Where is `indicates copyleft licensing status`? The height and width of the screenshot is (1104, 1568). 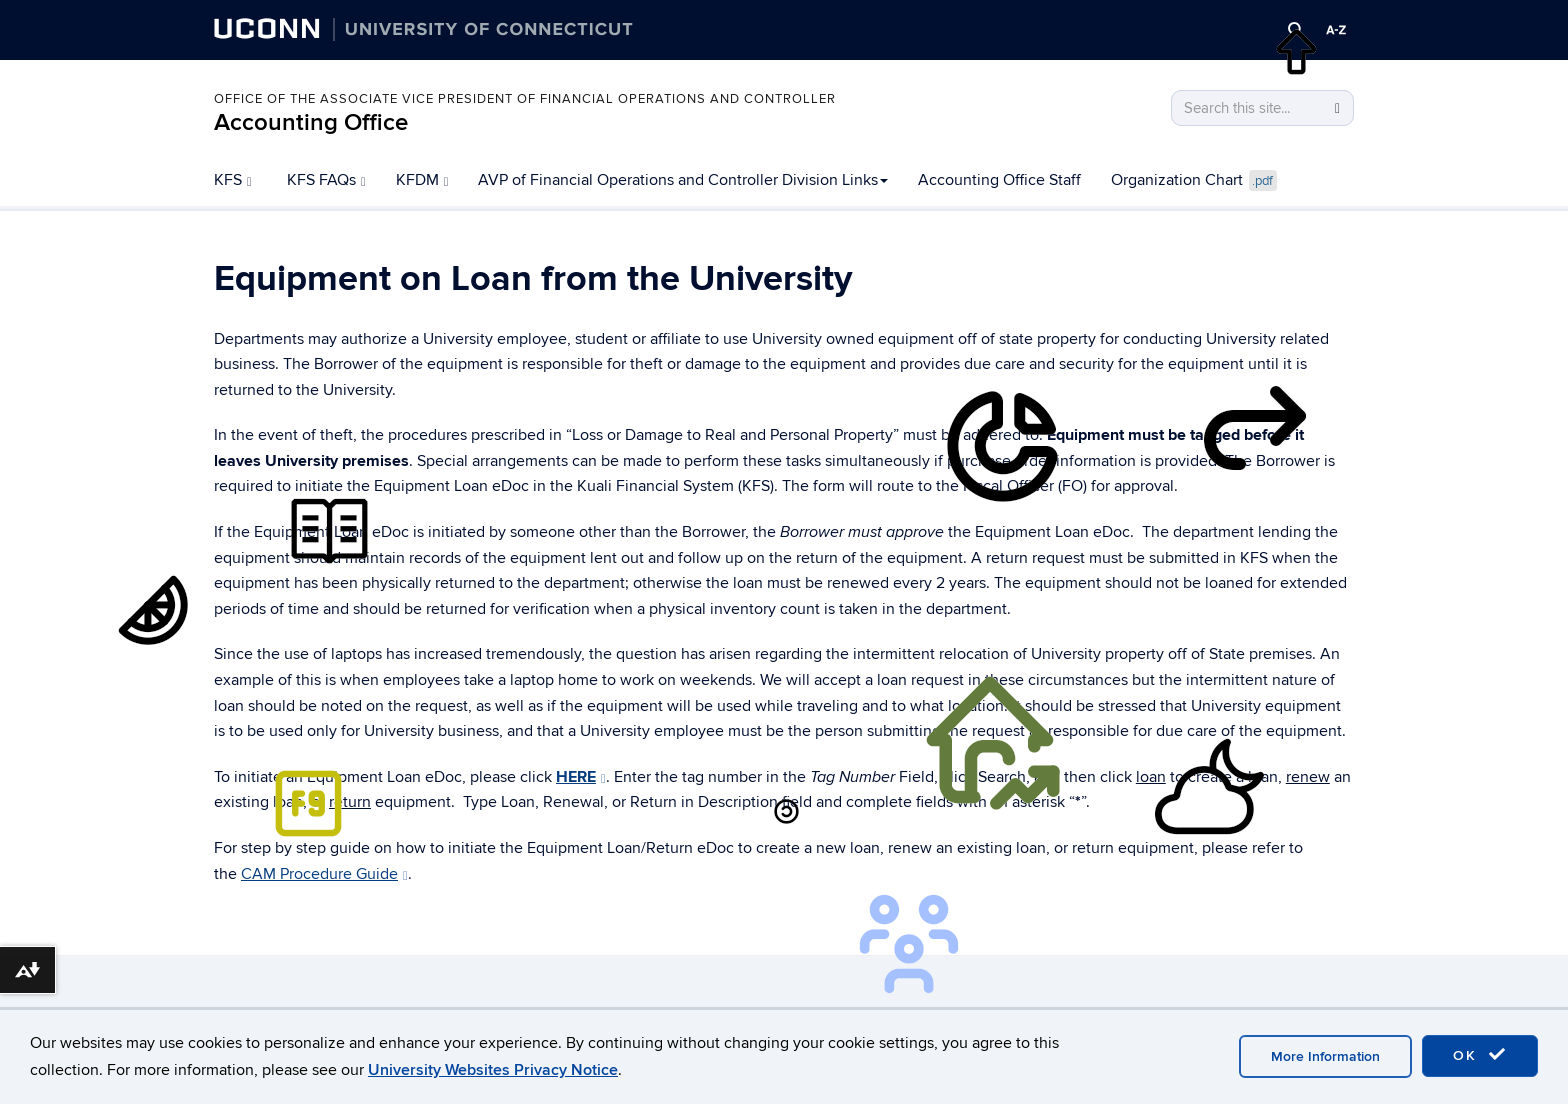 indicates copyleft licensing status is located at coordinates (786, 811).